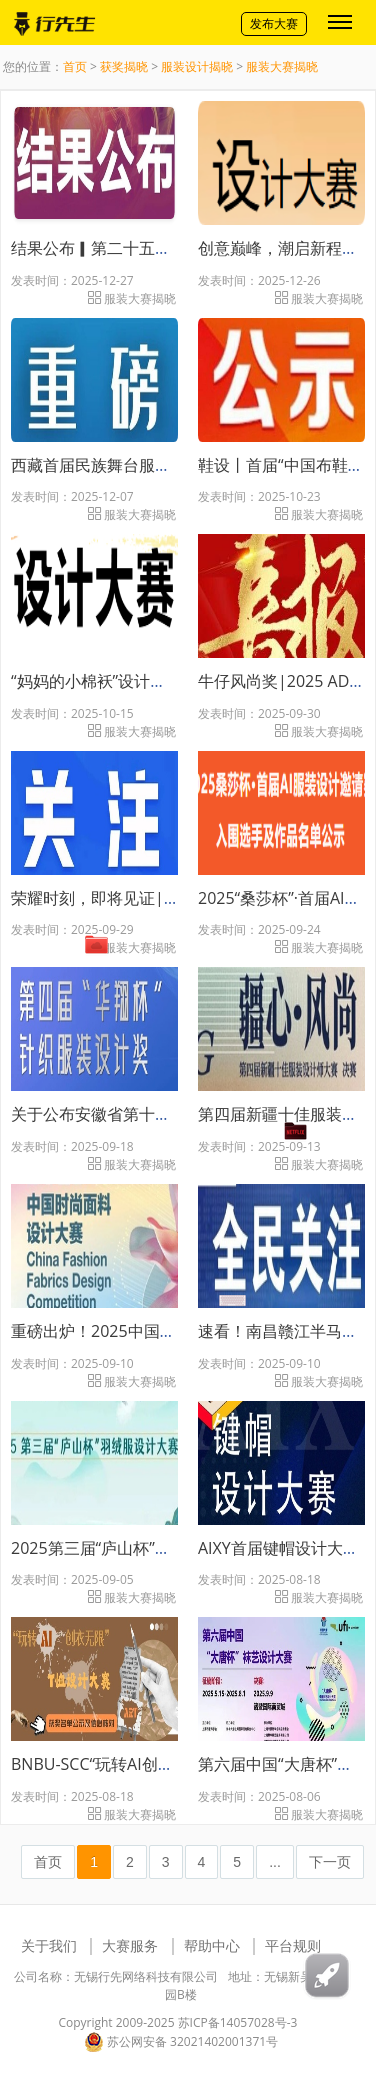 Image resolution: width=376 pixels, height=2094 pixels. Describe the element at coordinates (96, 944) in the screenshot. I see `access cloud-synced files and folders` at that location.